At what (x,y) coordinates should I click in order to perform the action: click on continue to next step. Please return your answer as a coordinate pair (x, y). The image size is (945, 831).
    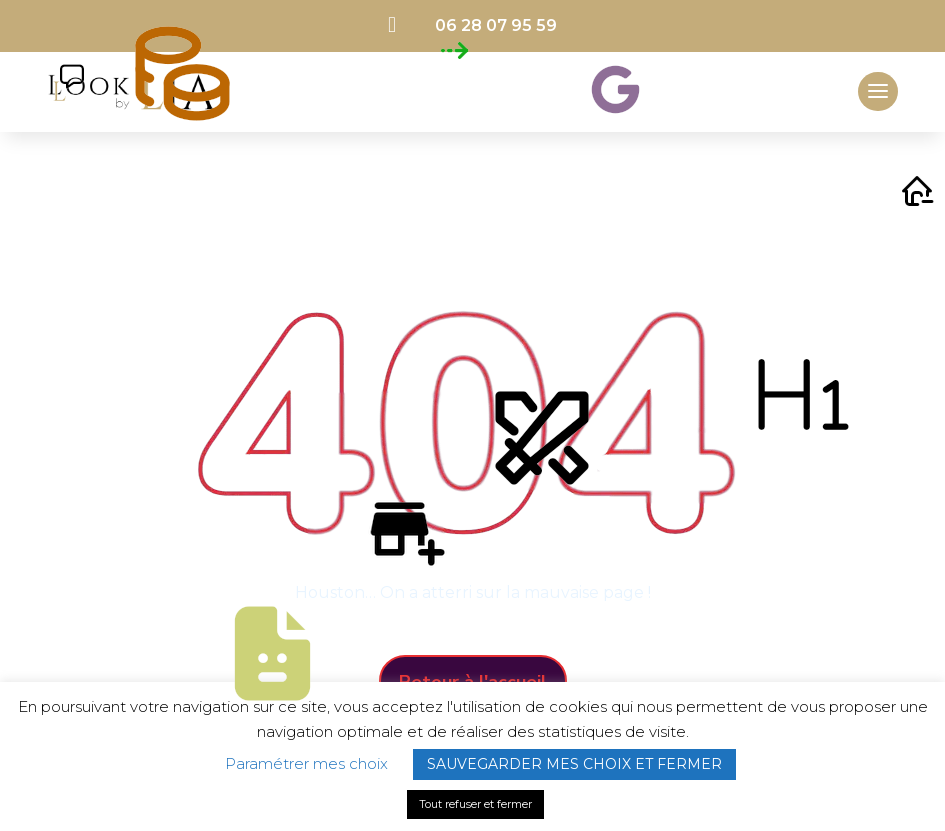
    Looking at the image, I should click on (454, 50).